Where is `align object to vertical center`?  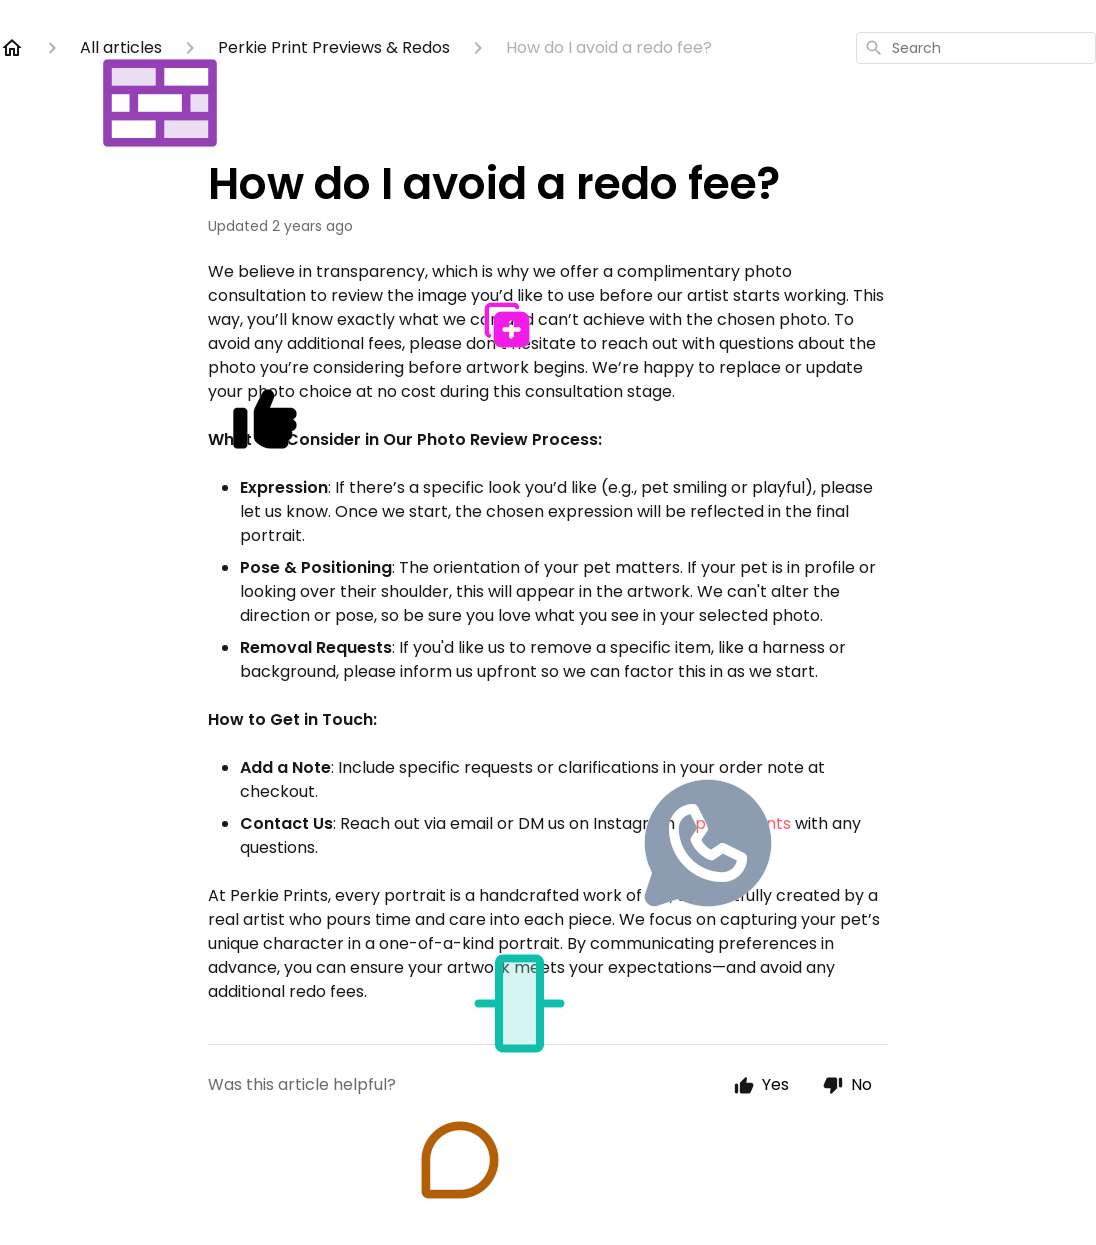
align object to vertical center is located at coordinates (519, 1003).